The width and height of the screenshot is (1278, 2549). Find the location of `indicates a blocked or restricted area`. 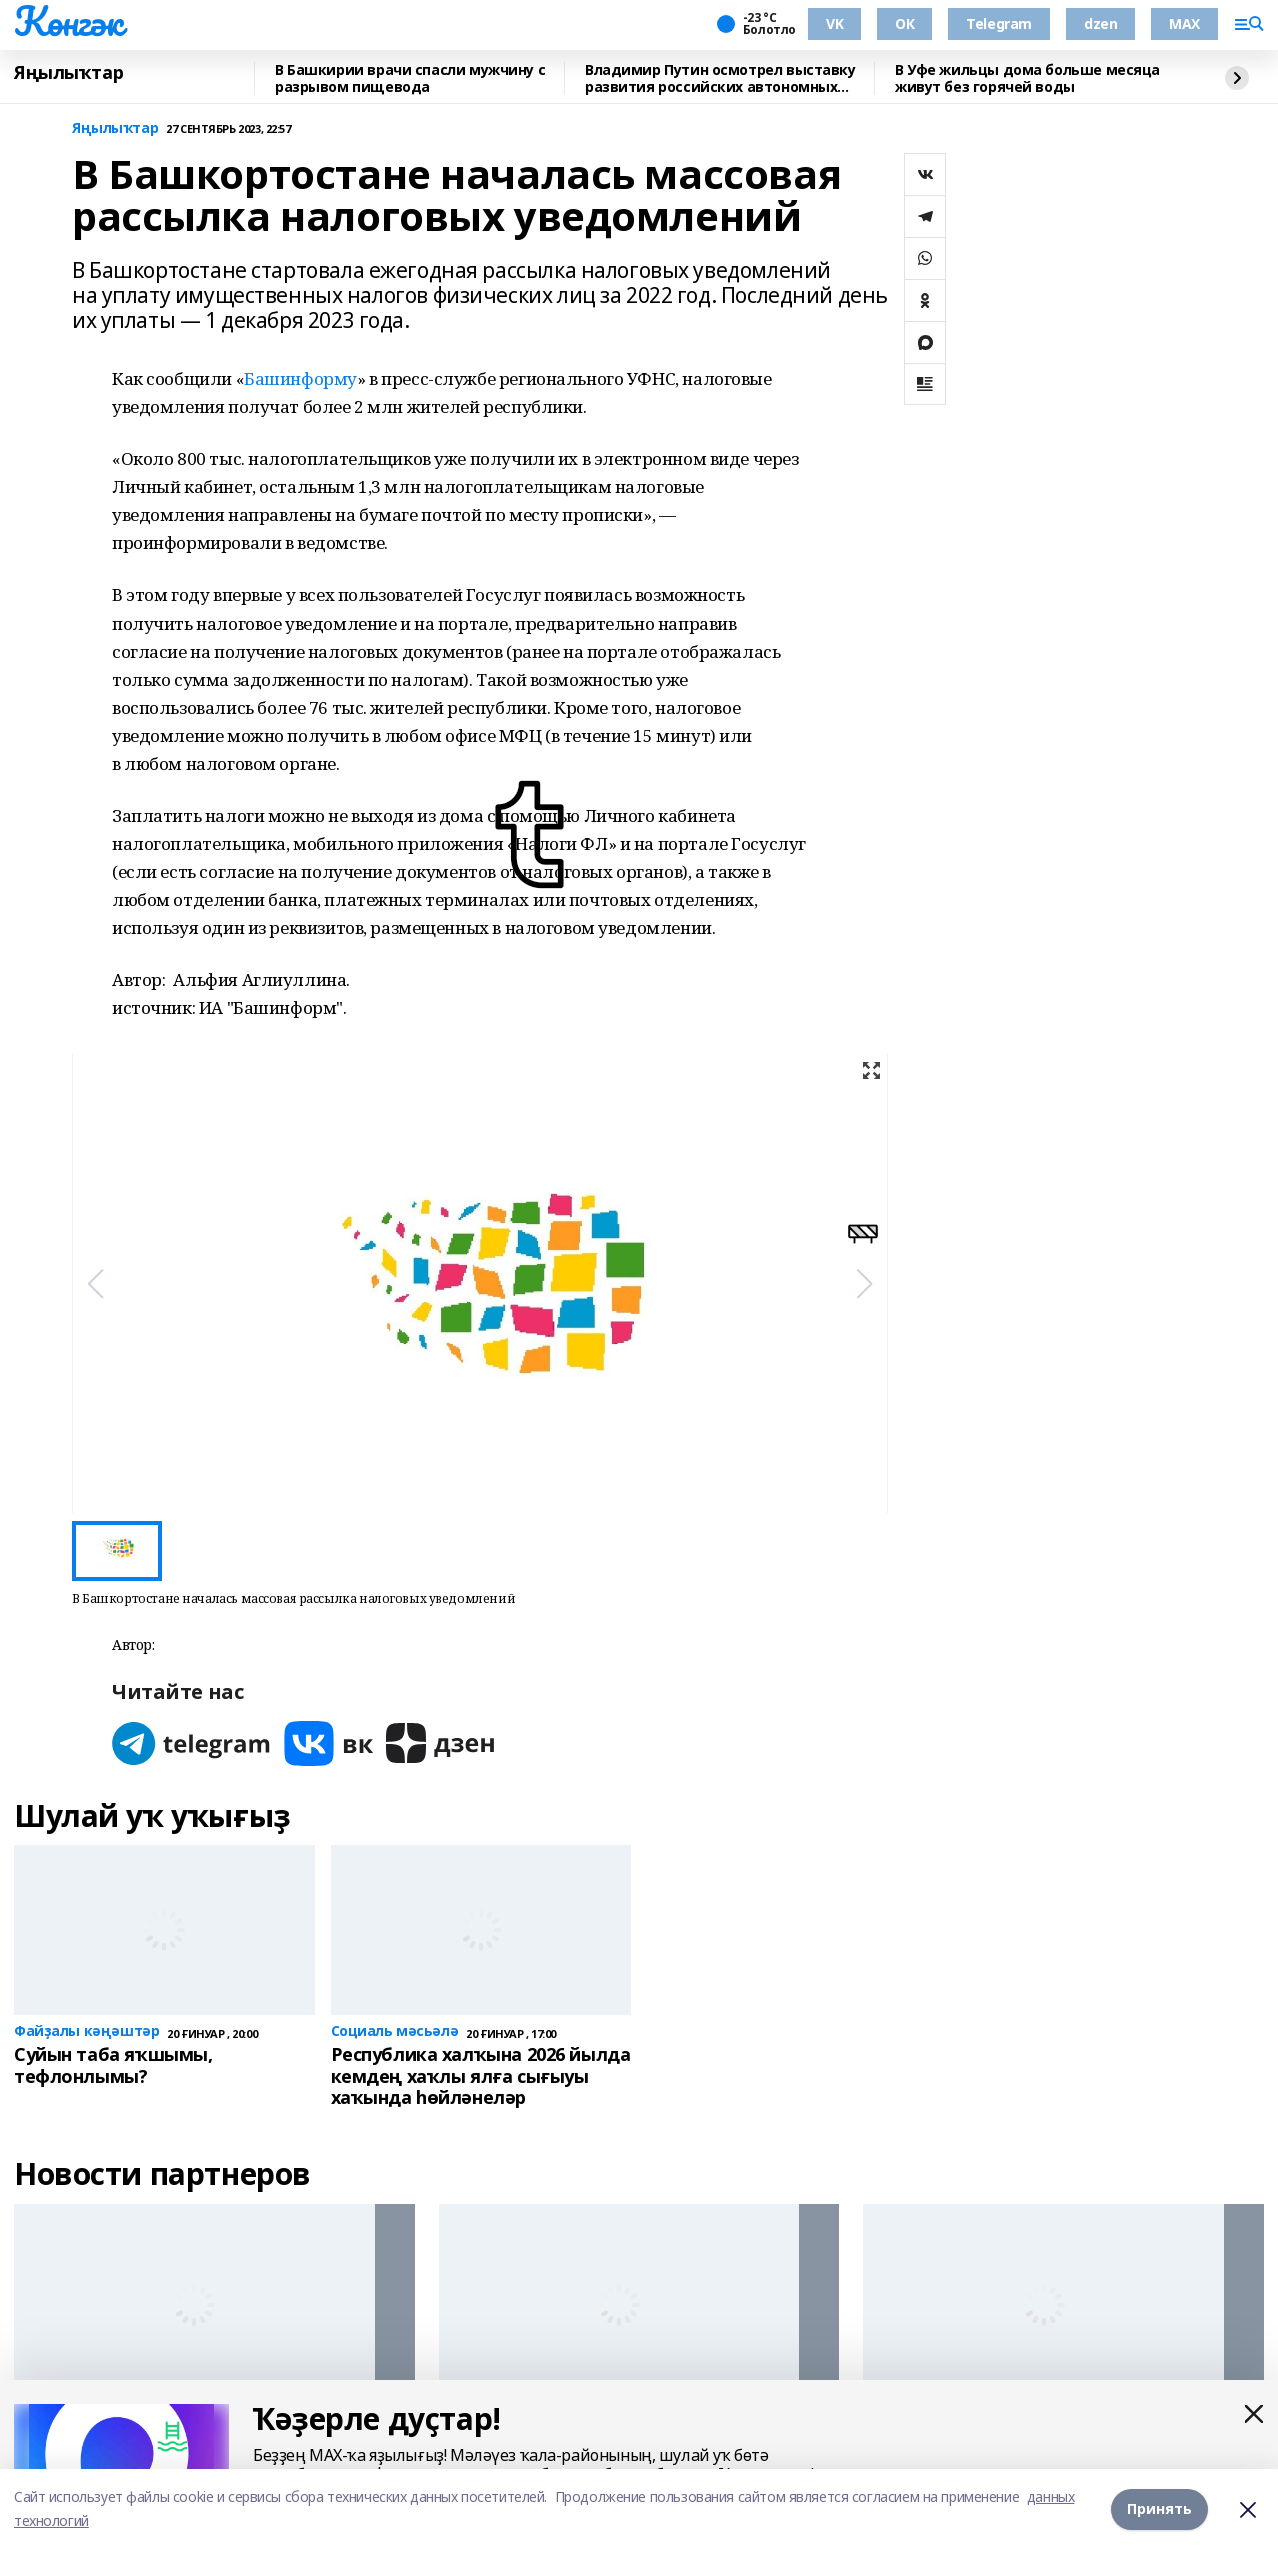

indicates a blocked or restricted area is located at coordinates (863, 1233).